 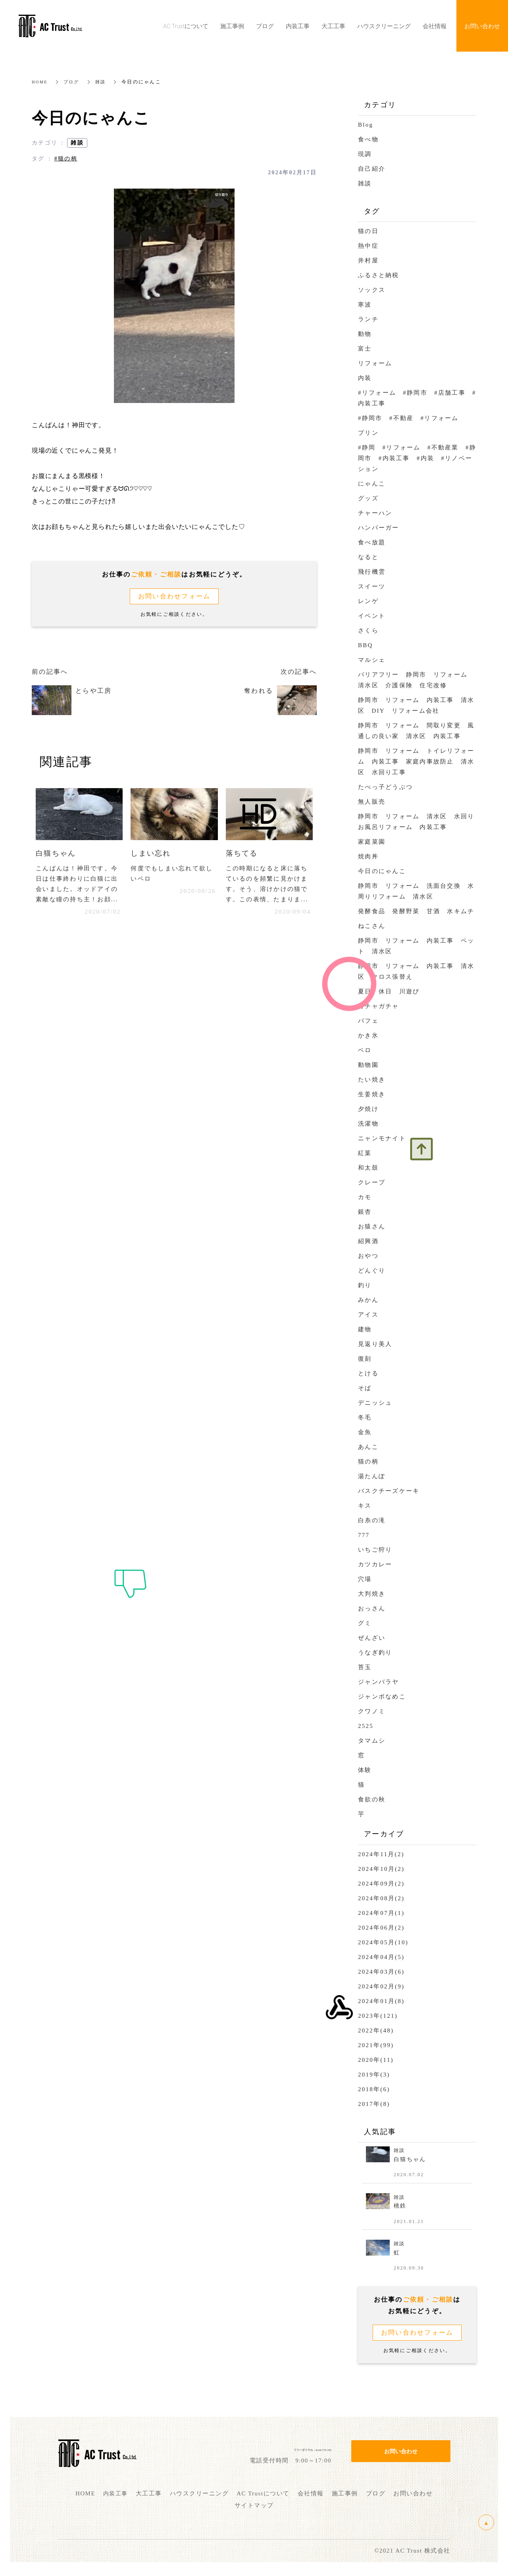 What do you see at coordinates (130, 1582) in the screenshot?
I see `dislike or downvote content` at bounding box center [130, 1582].